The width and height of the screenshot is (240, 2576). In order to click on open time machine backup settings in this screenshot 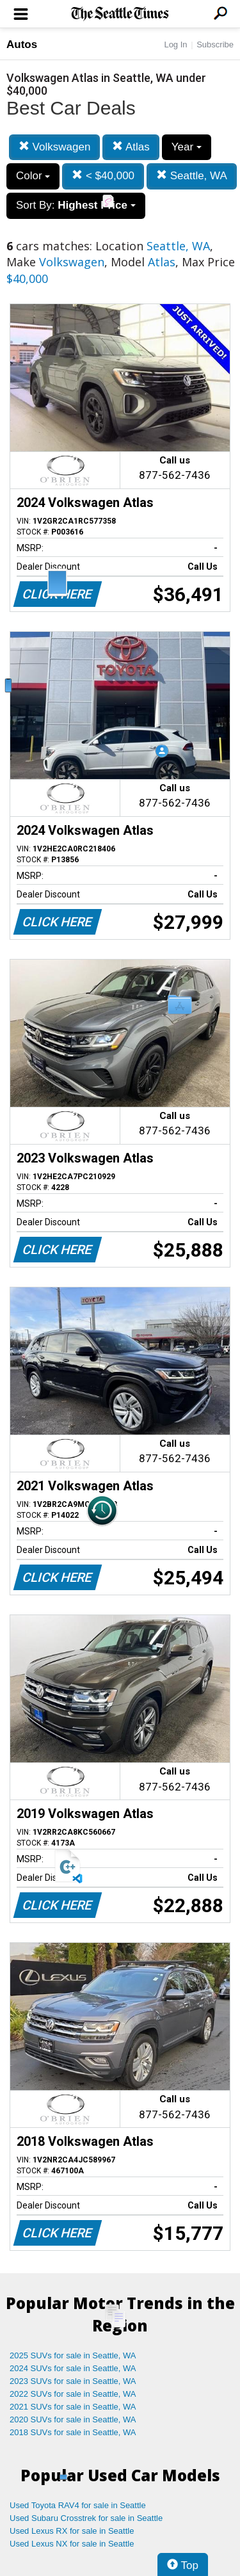, I will do `click(102, 1510)`.